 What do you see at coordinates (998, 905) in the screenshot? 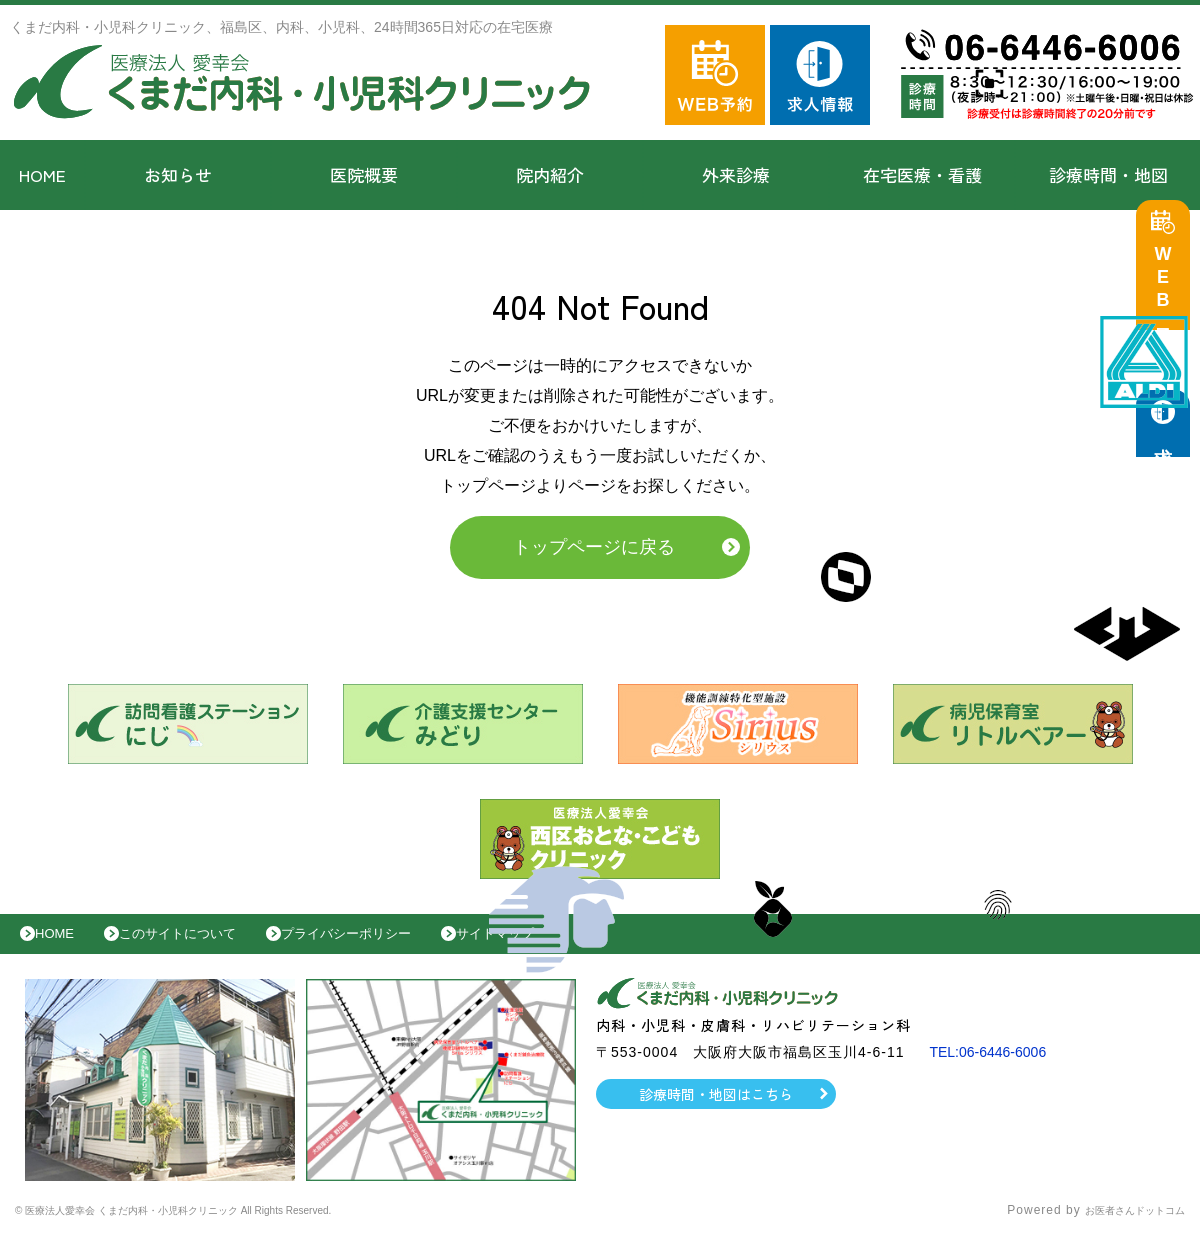
I see `MonkeyTie company logo` at bounding box center [998, 905].